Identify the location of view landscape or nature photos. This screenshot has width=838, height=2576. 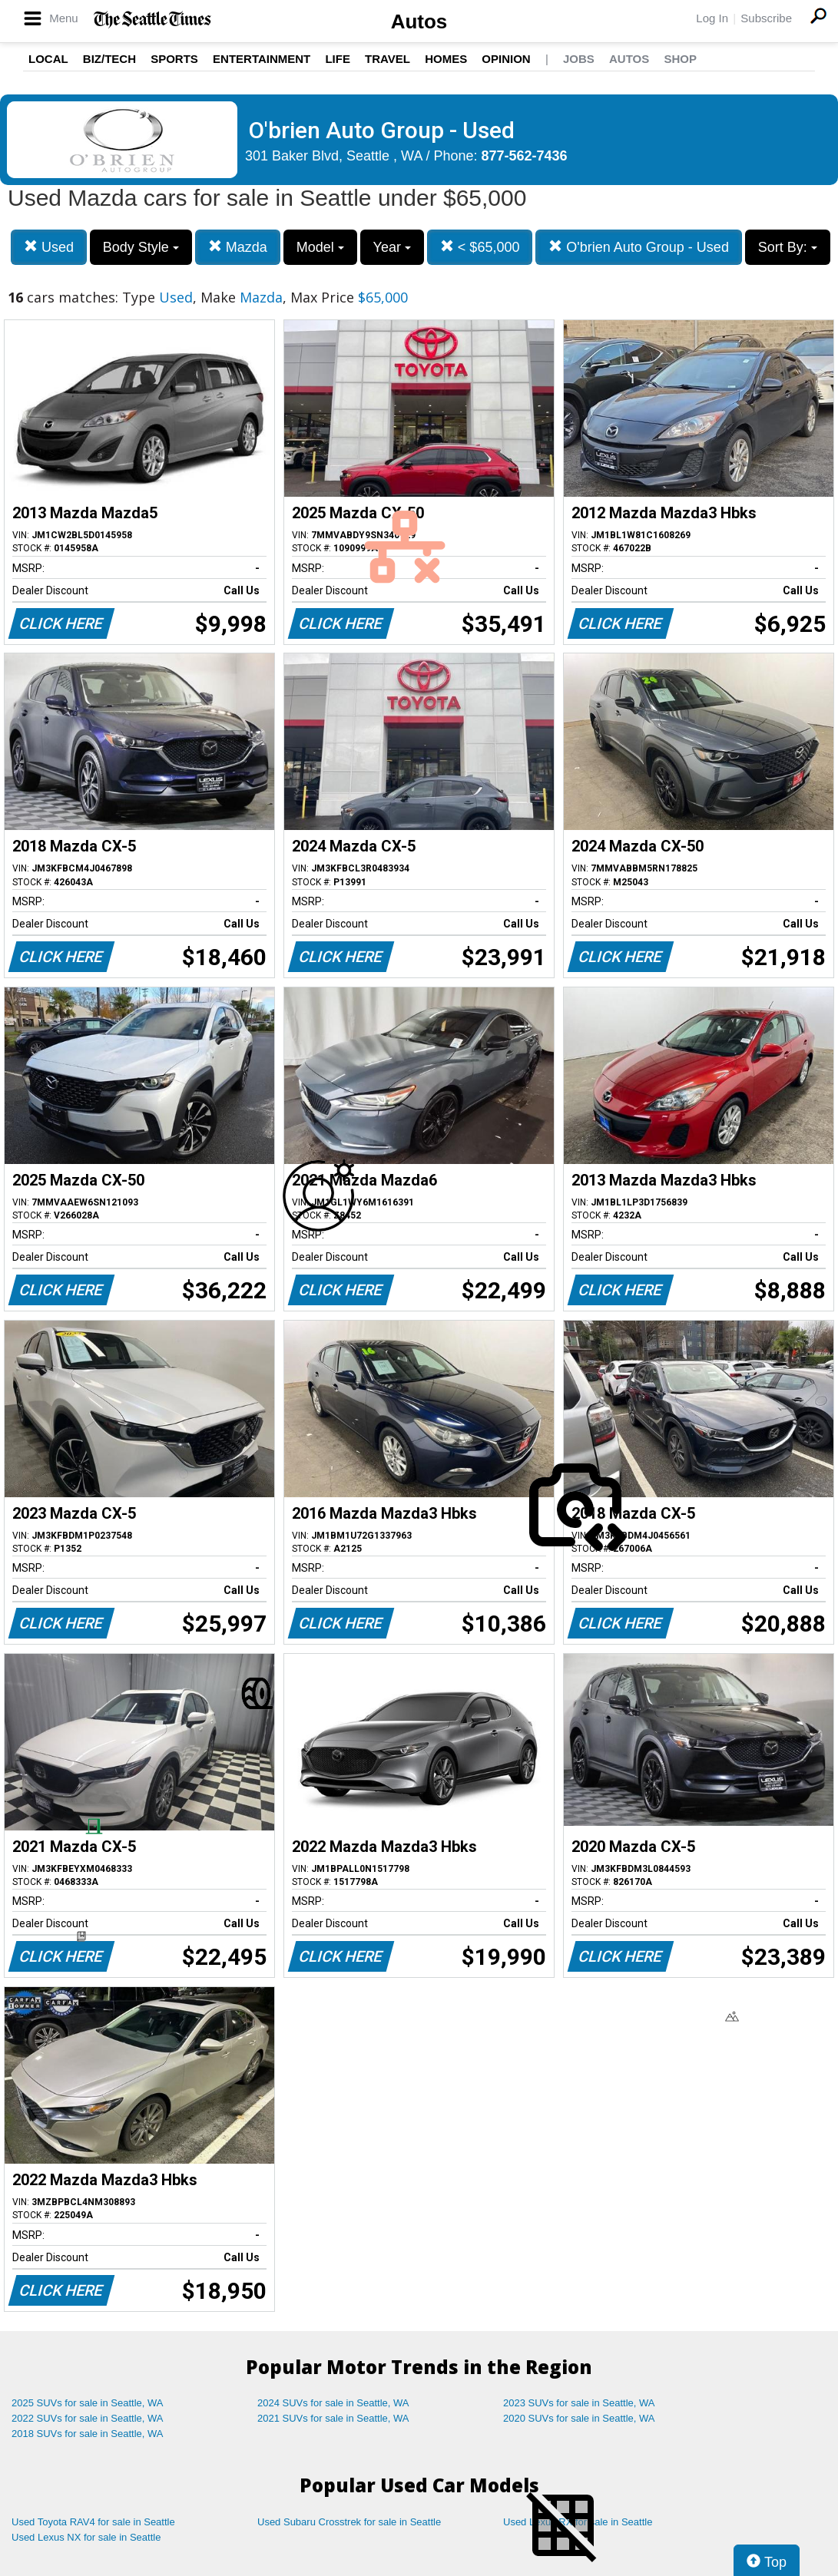
(732, 2017).